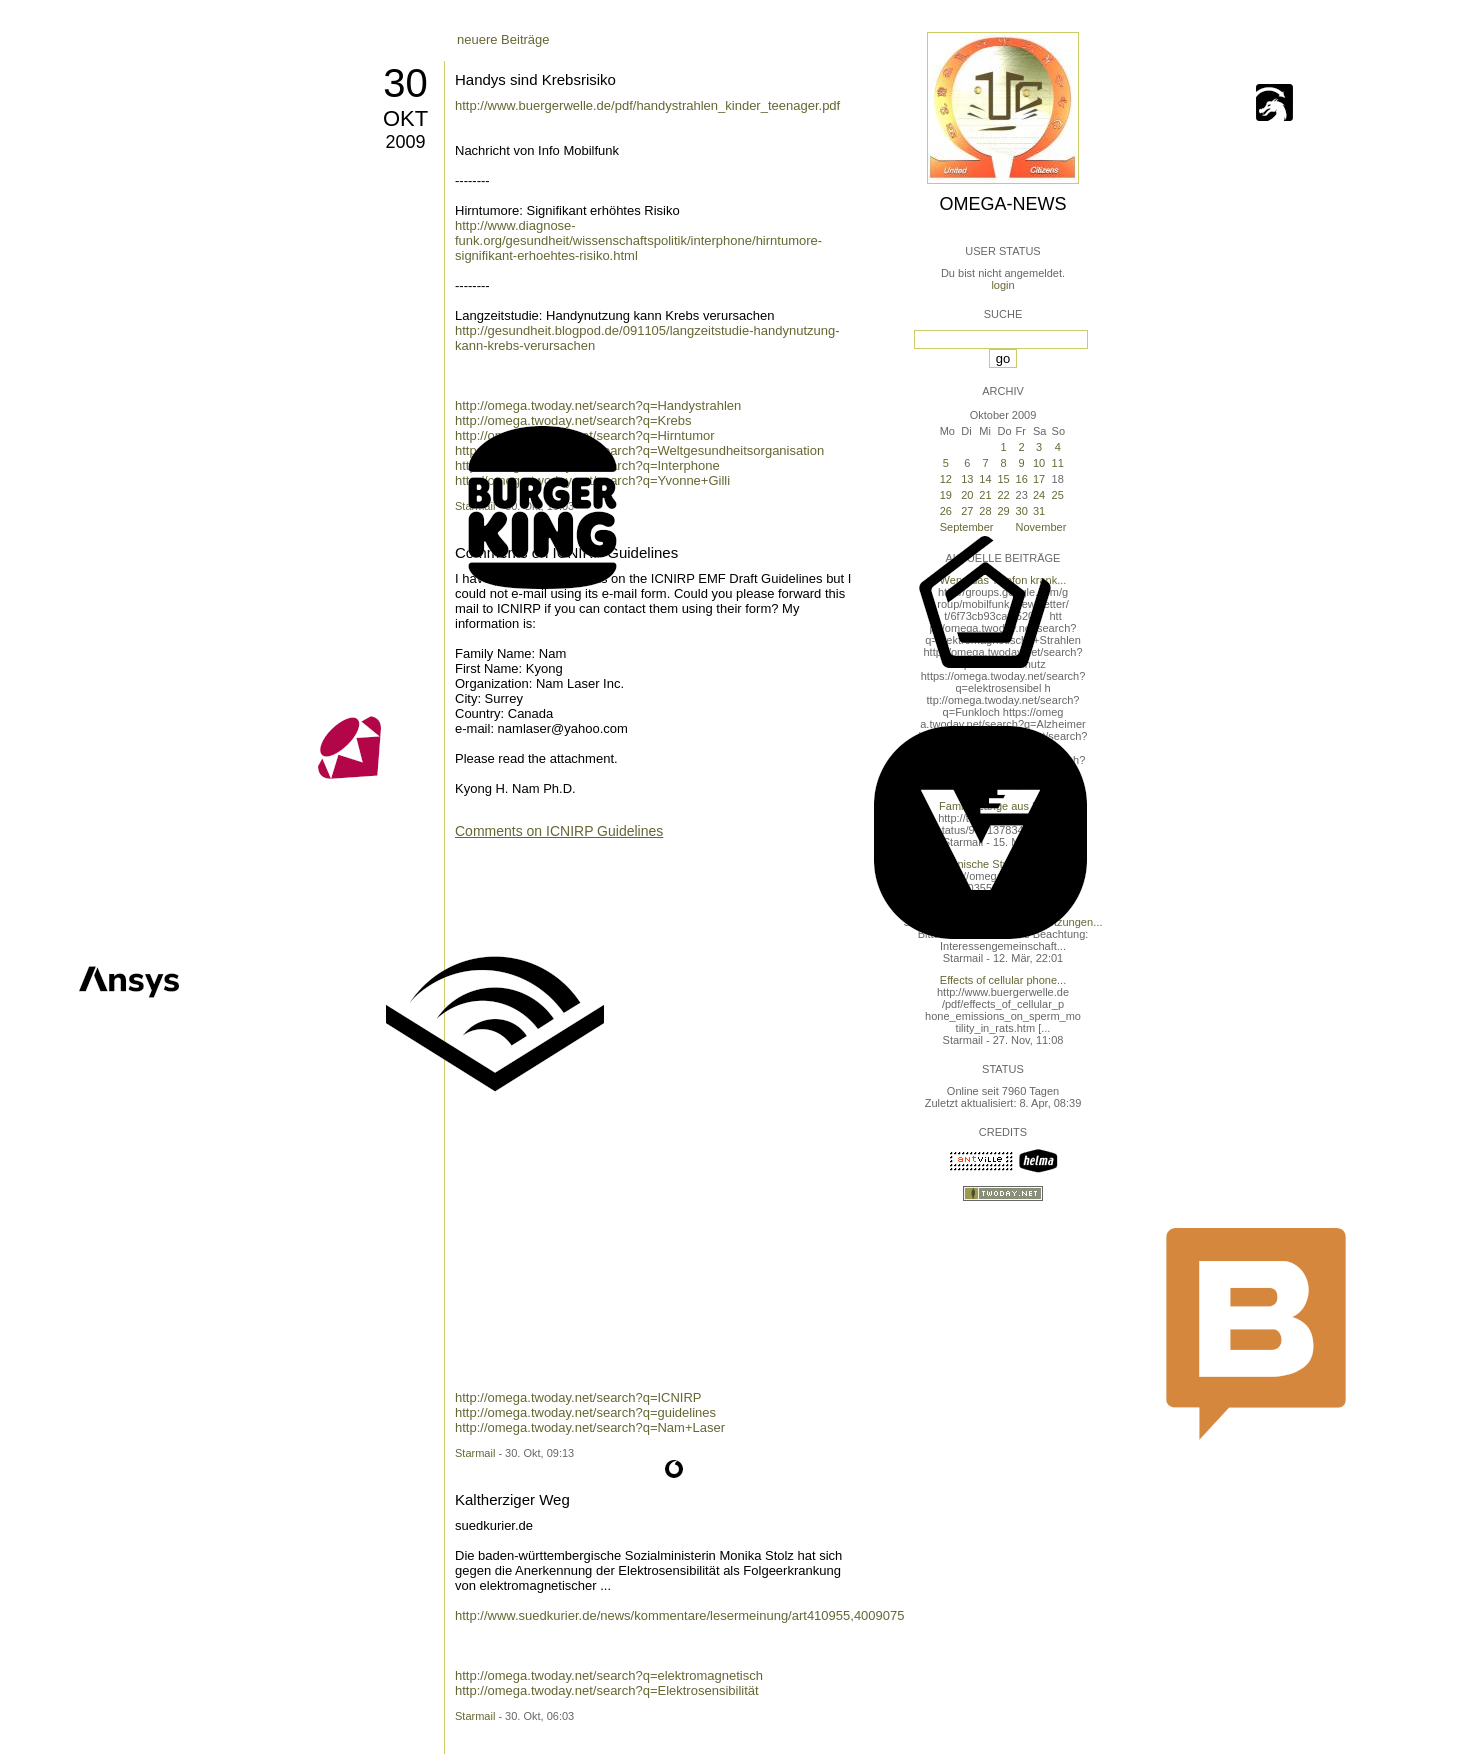 The width and height of the screenshot is (1476, 1754). I want to click on verdaccio private npm registry logo, so click(980, 832).